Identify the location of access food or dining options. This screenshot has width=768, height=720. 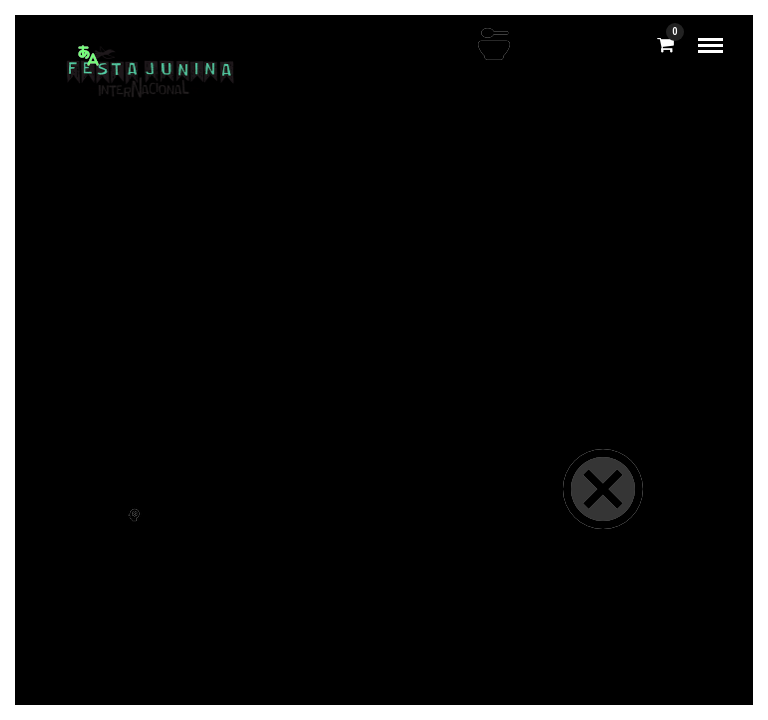
(494, 44).